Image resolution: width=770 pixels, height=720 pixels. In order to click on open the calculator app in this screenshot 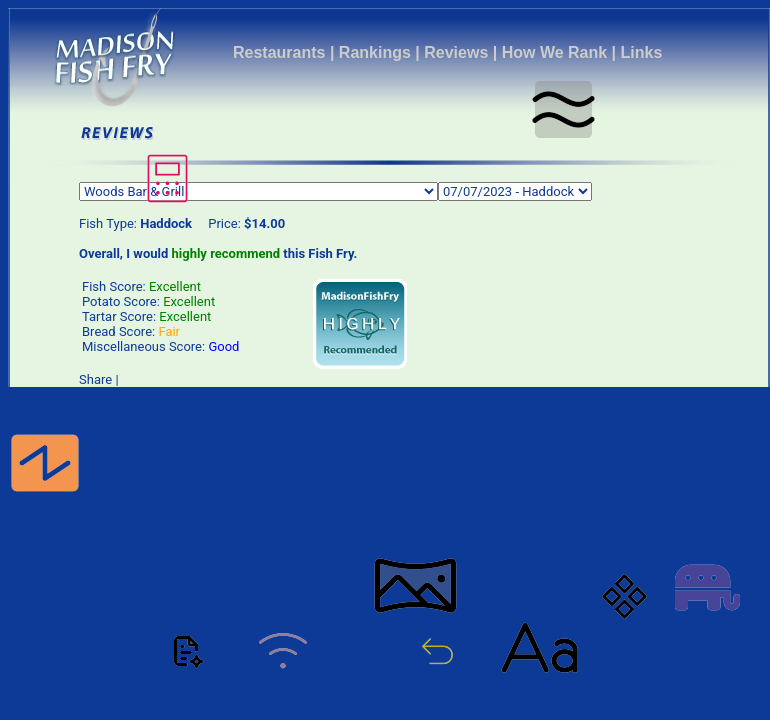, I will do `click(167, 178)`.